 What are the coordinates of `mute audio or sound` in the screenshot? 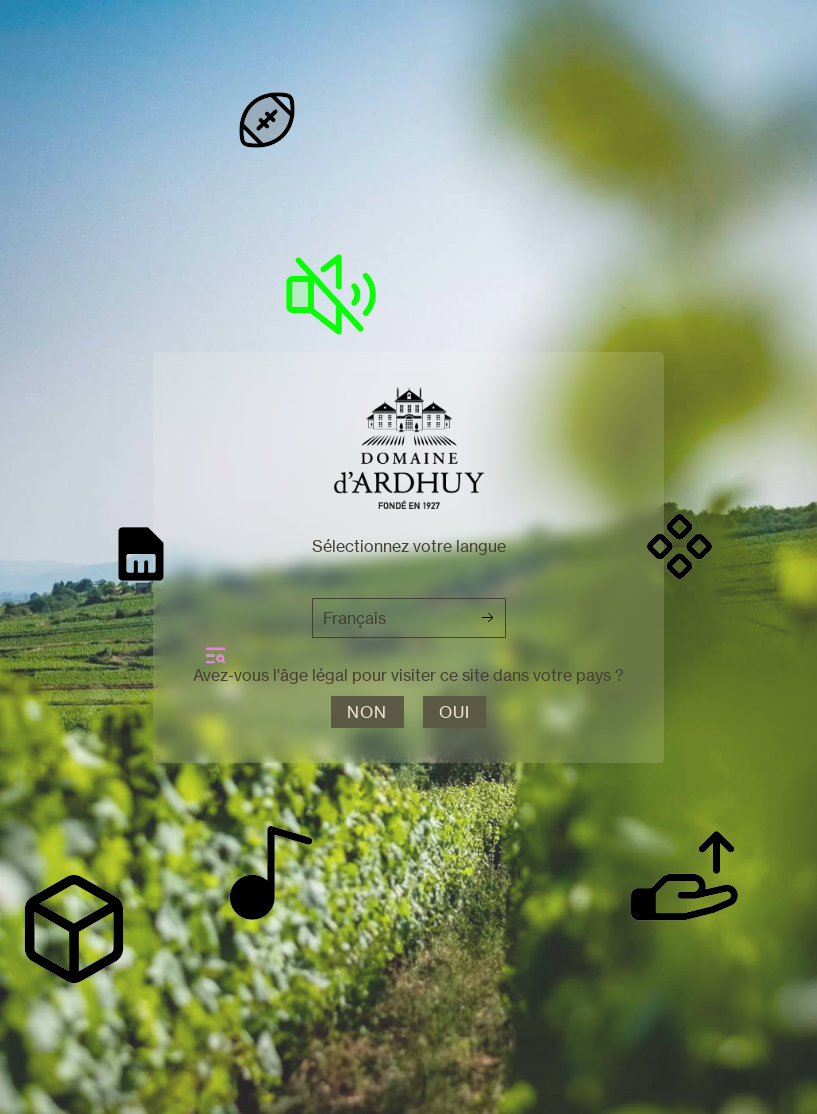 It's located at (329, 294).